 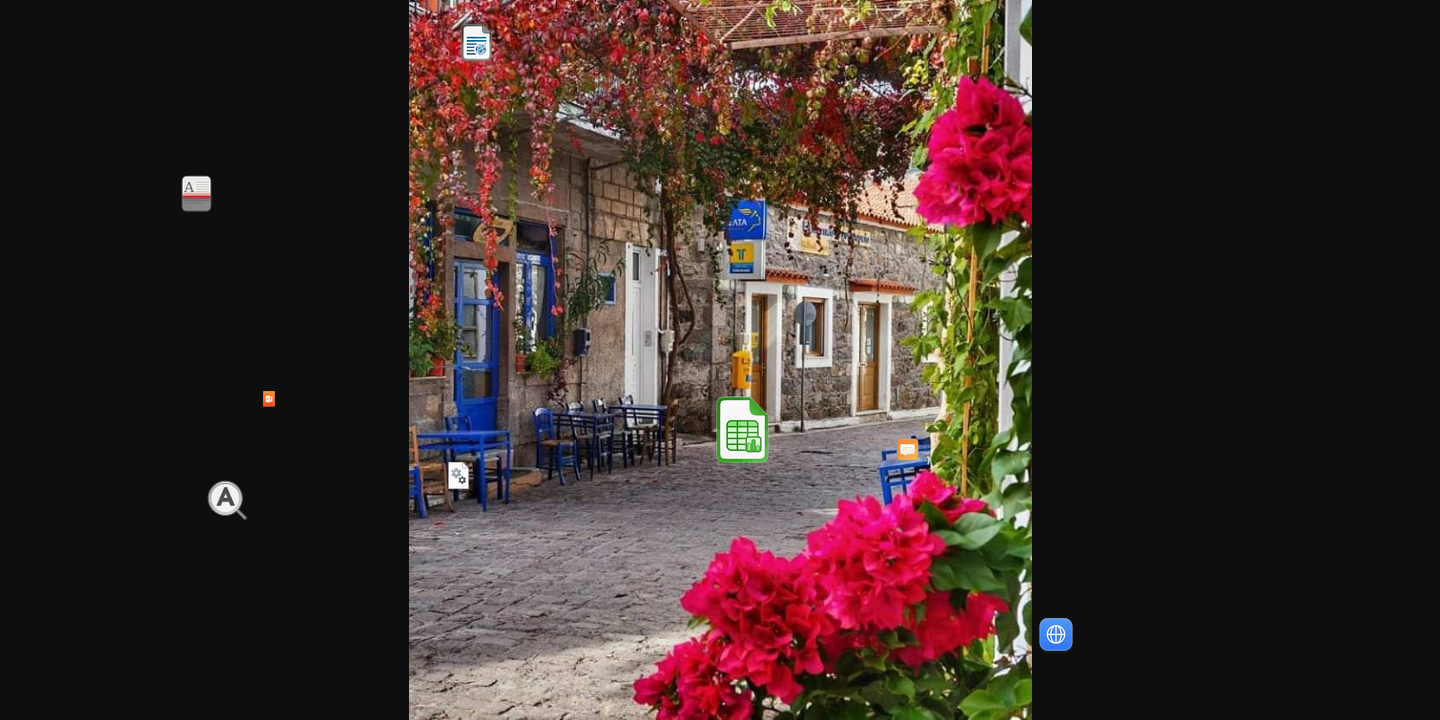 I want to click on a libreoffice web document file type, so click(x=476, y=42).